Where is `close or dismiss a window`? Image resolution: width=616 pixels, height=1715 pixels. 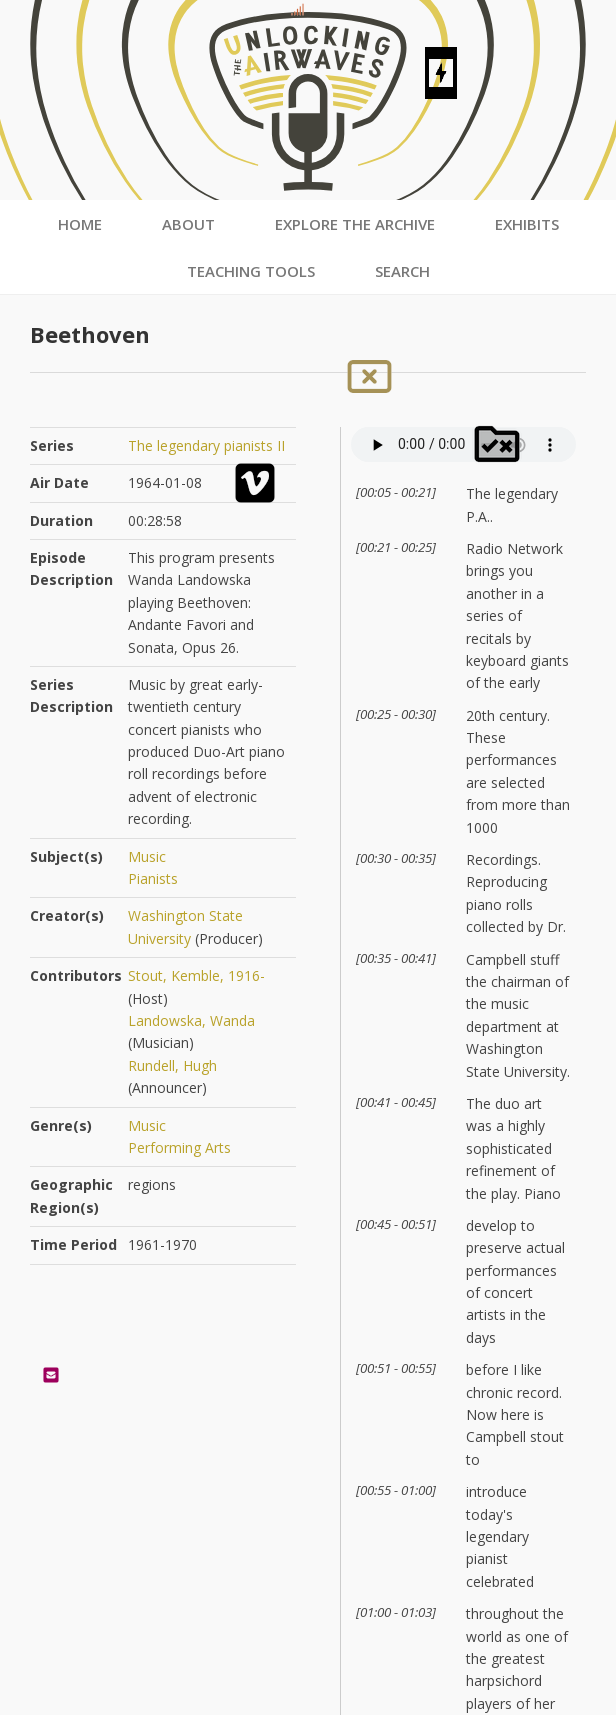 close or dismiss a window is located at coordinates (369, 376).